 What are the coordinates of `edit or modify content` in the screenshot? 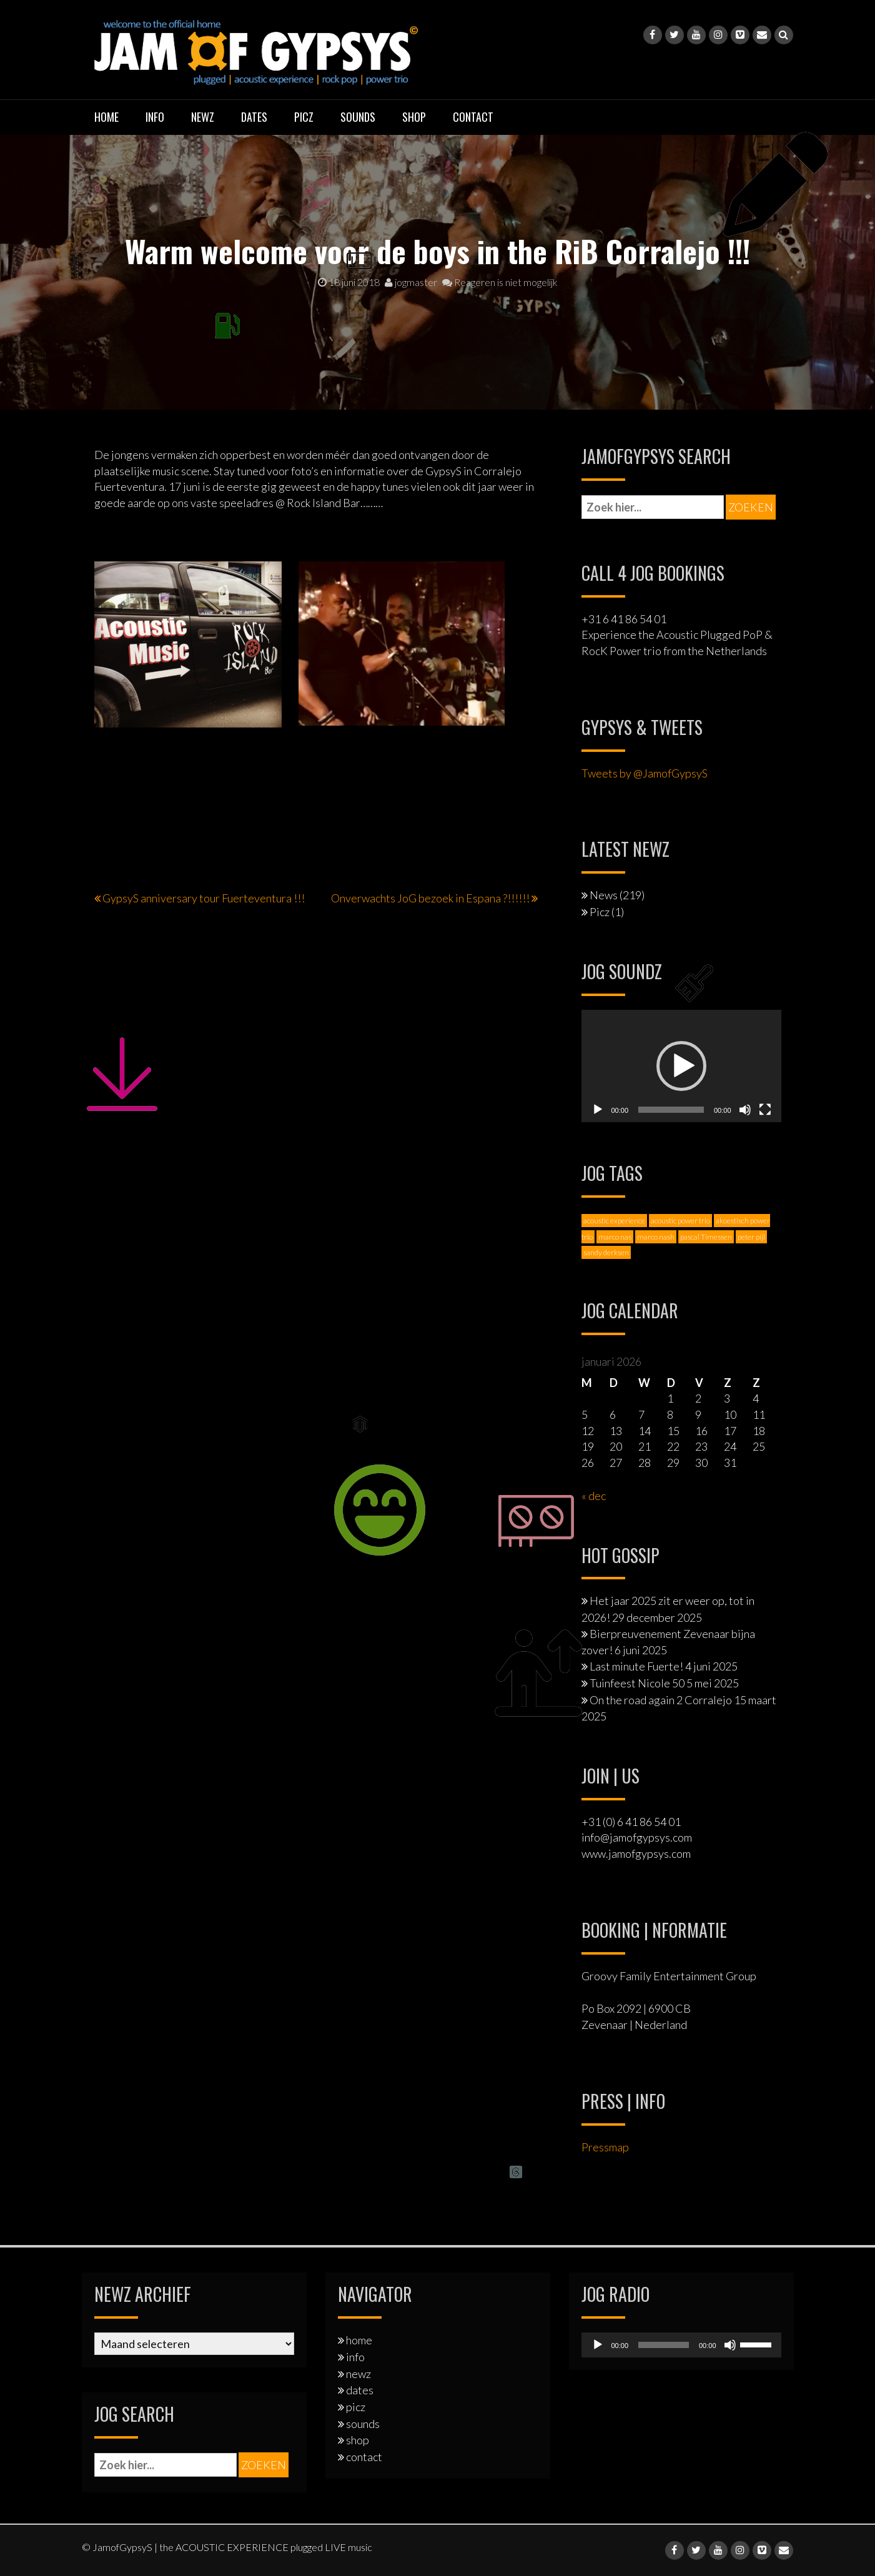 It's located at (775, 184).